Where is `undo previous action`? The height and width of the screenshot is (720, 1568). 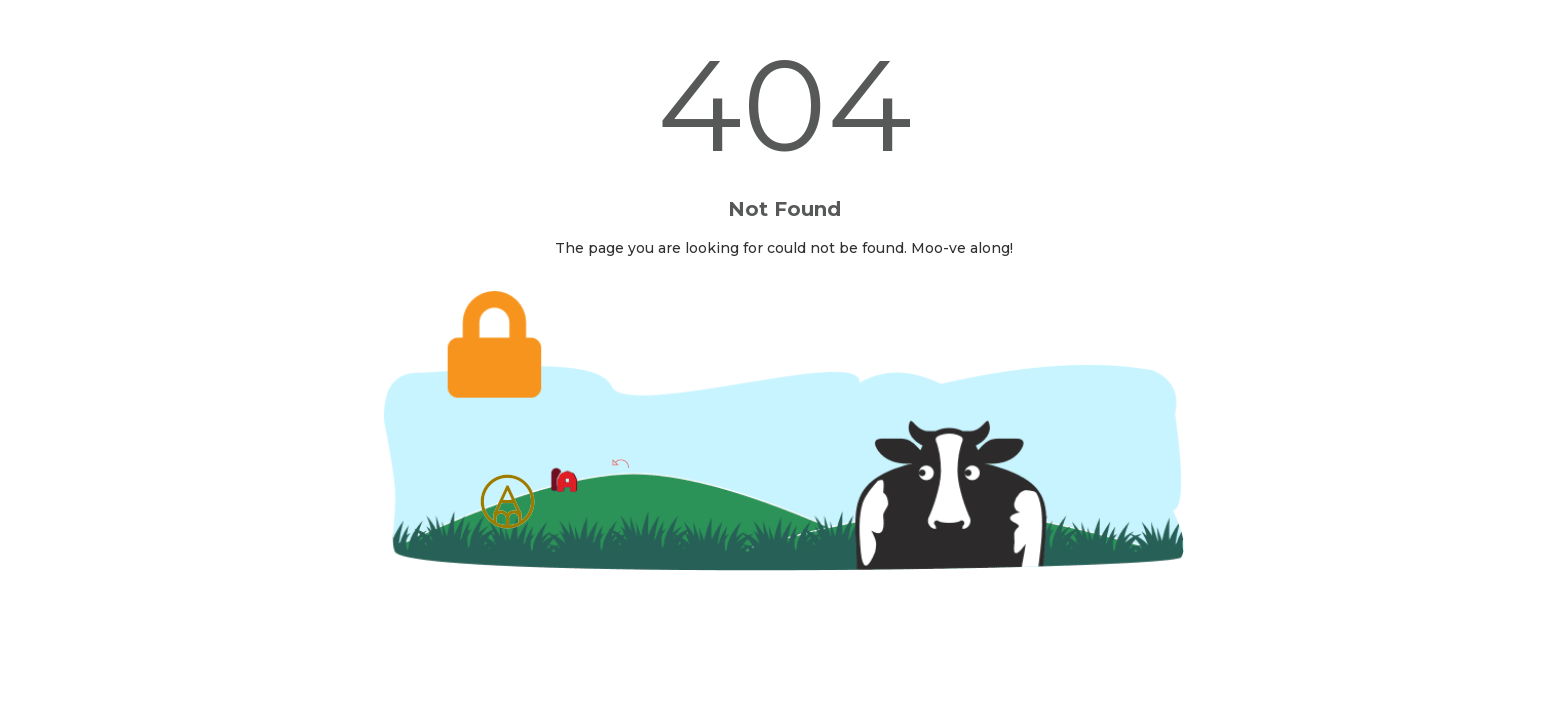
undo previous action is located at coordinates (621, 463).